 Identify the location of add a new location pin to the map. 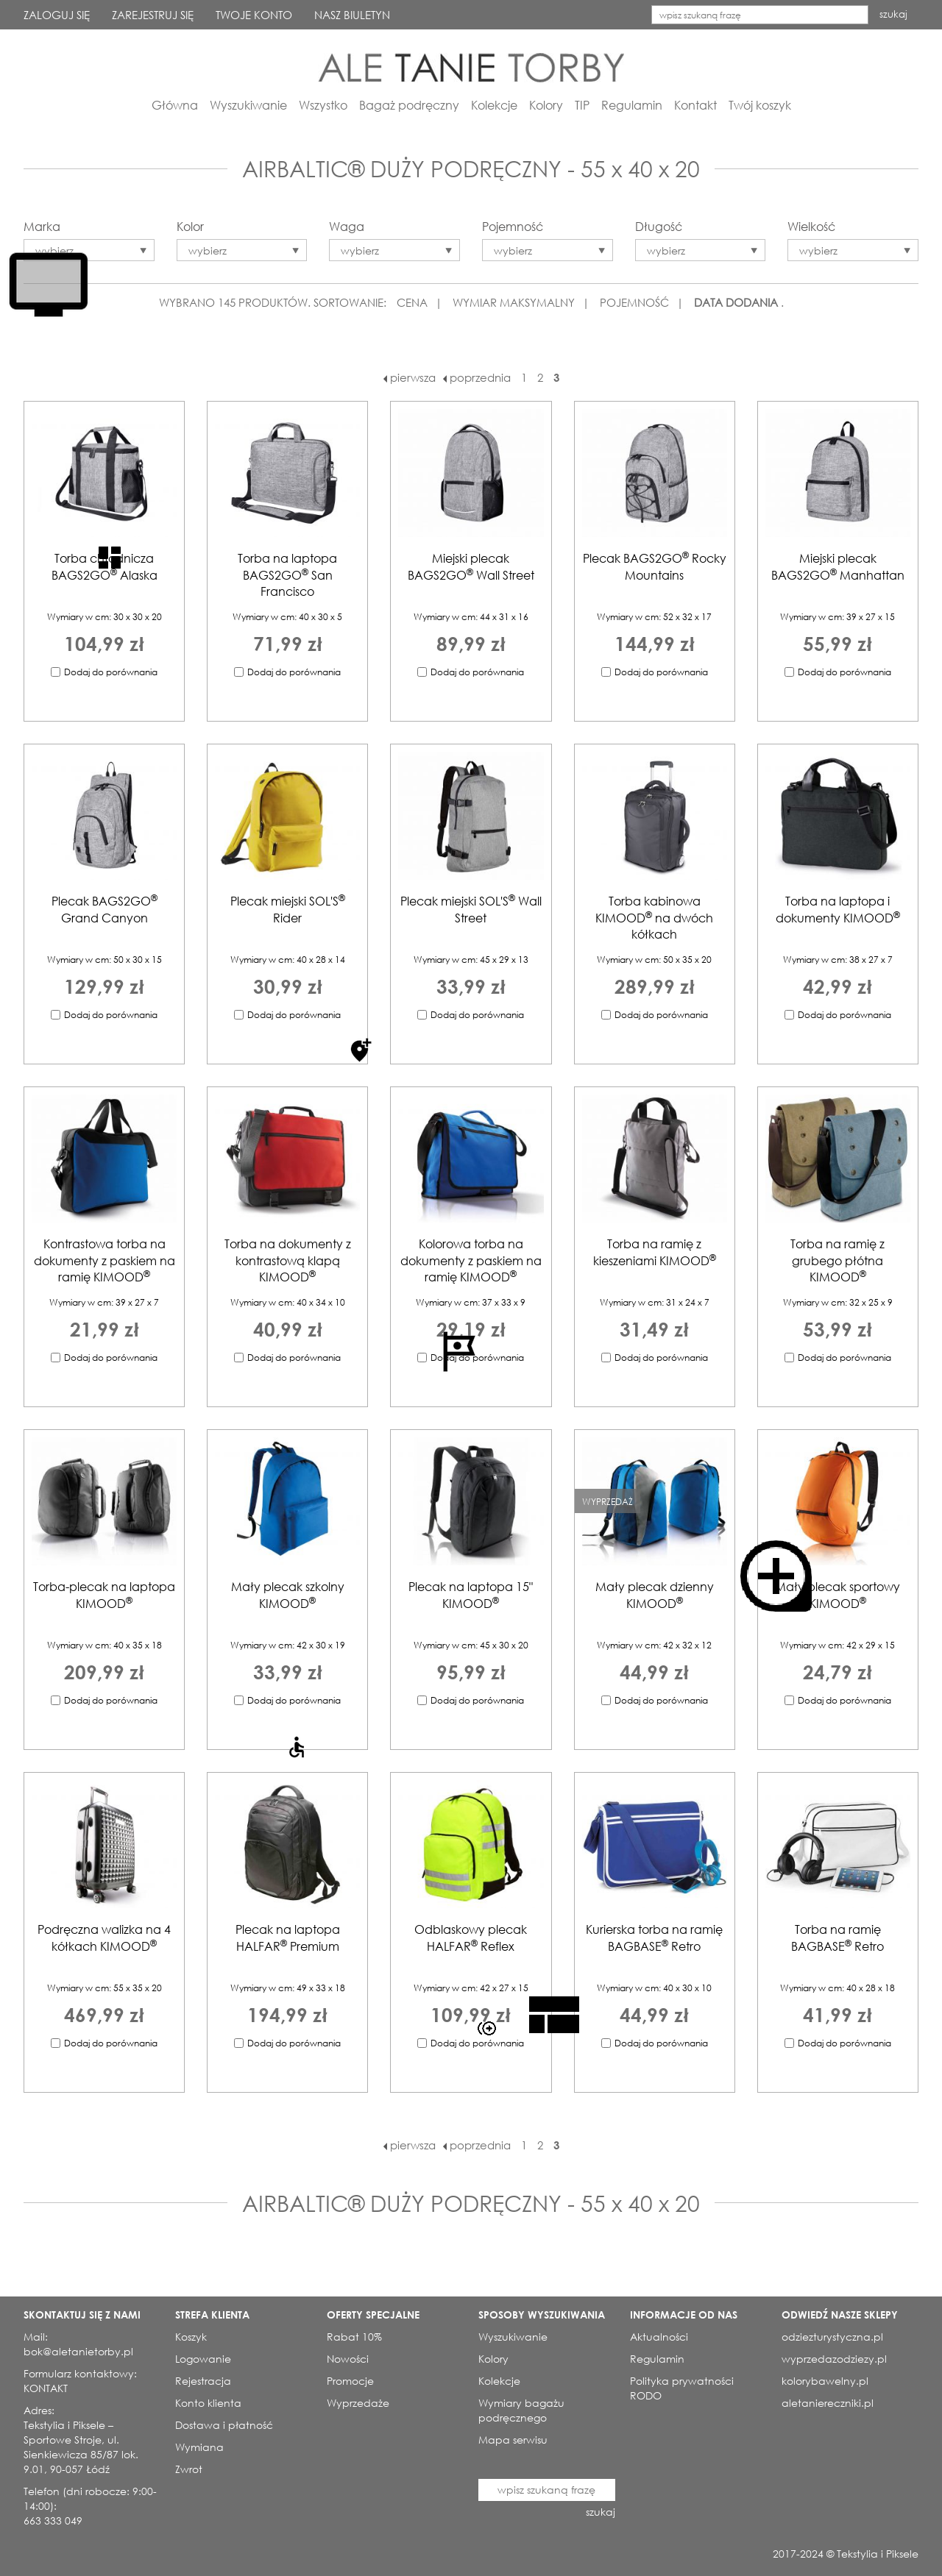
(359, 1050).